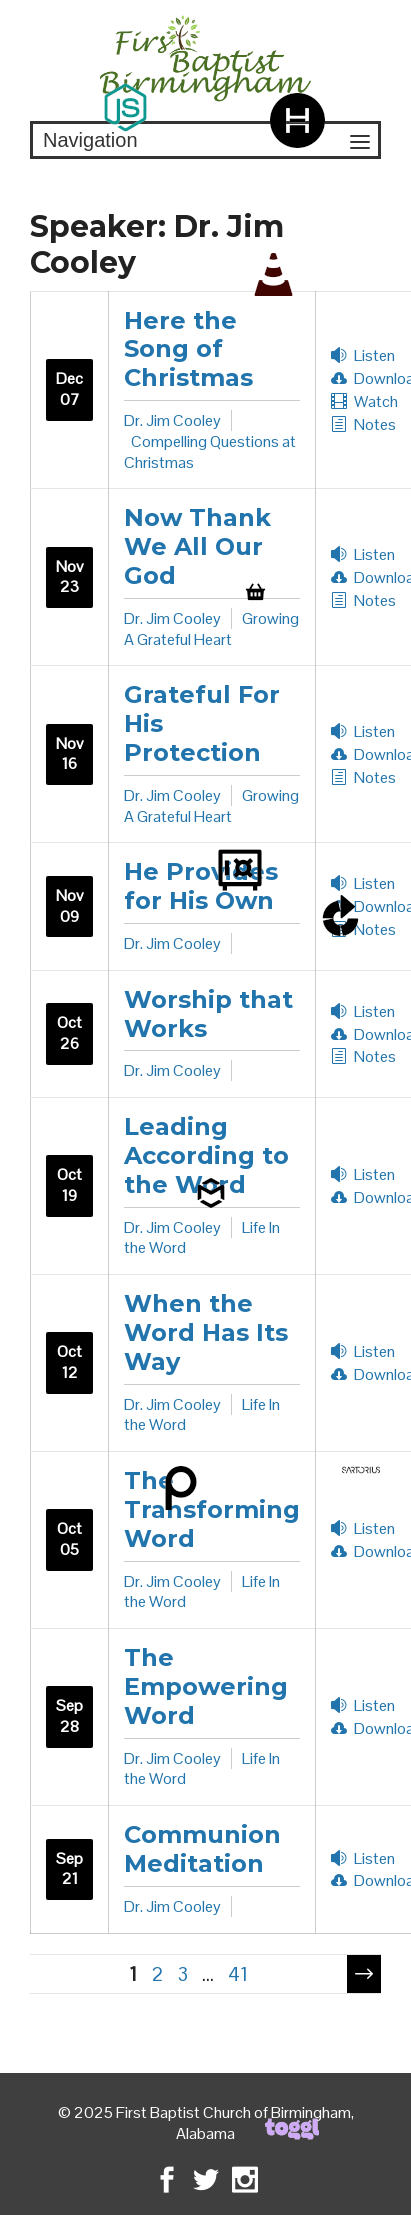  Describe the element at coordinates (255, 591) in the screenshot. I see `view your shopping basket` at that location.